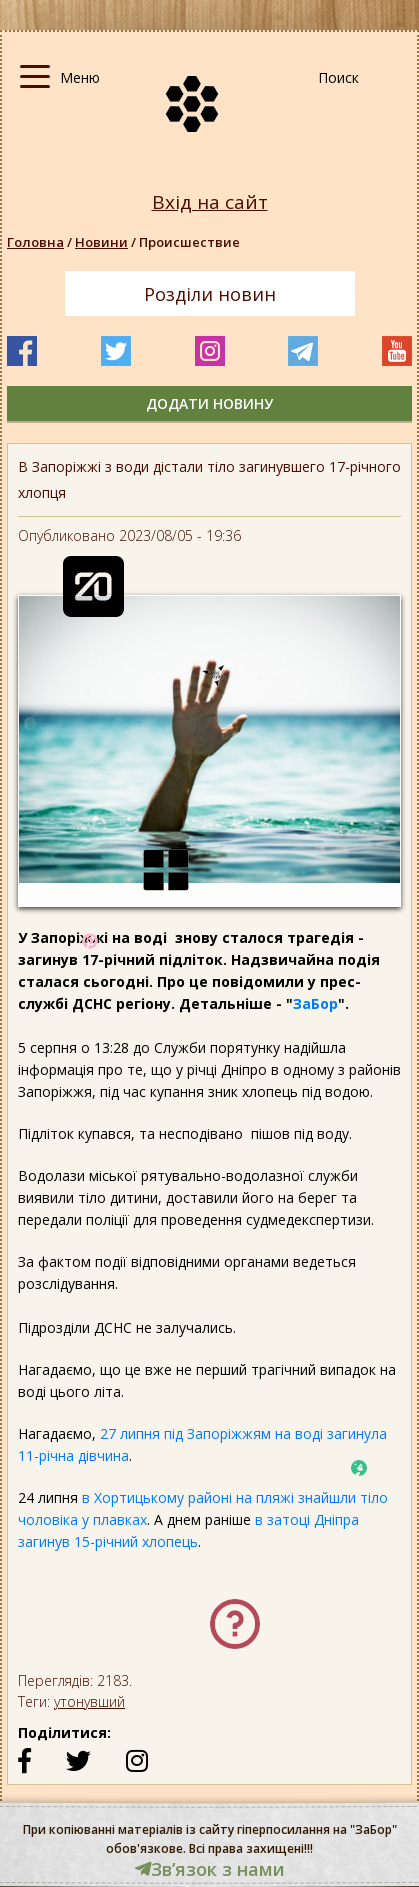  I want to click on open the Pinterest app, so click(90, 941).